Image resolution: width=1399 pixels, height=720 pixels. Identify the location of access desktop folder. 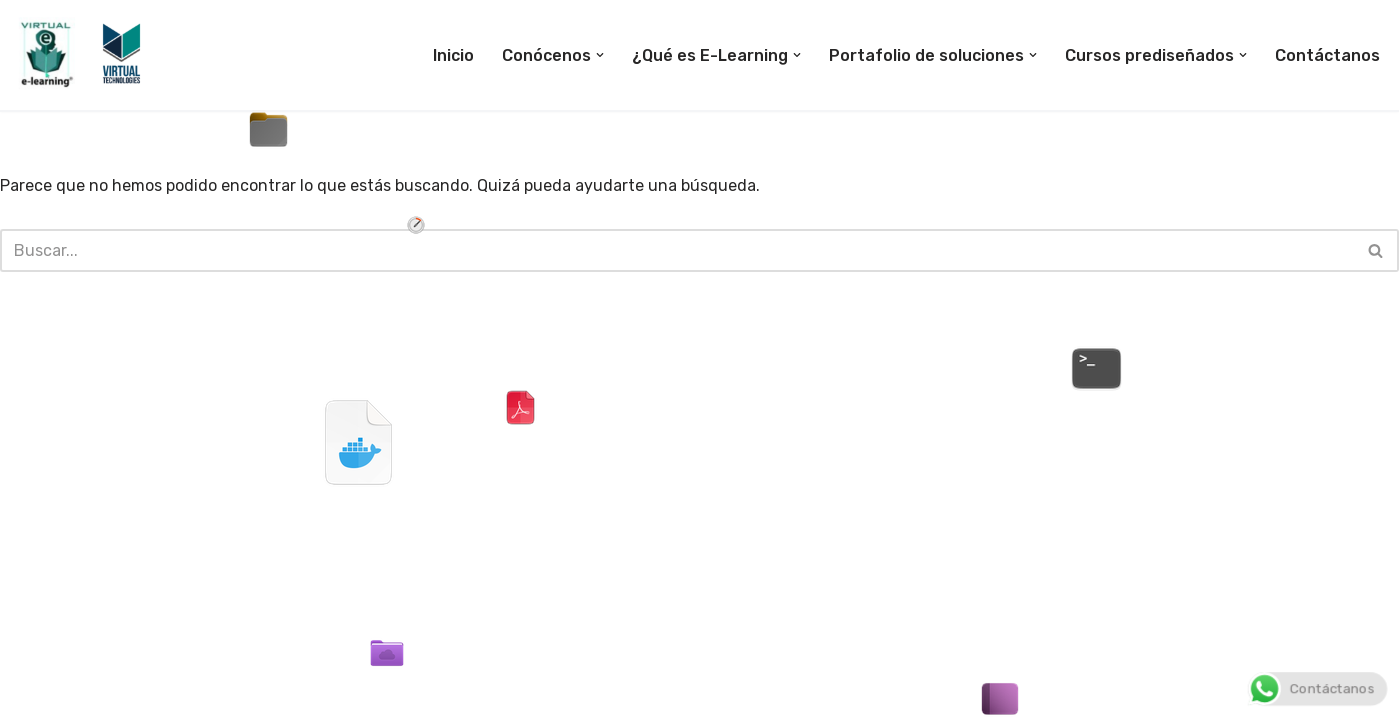
(1000, 698).